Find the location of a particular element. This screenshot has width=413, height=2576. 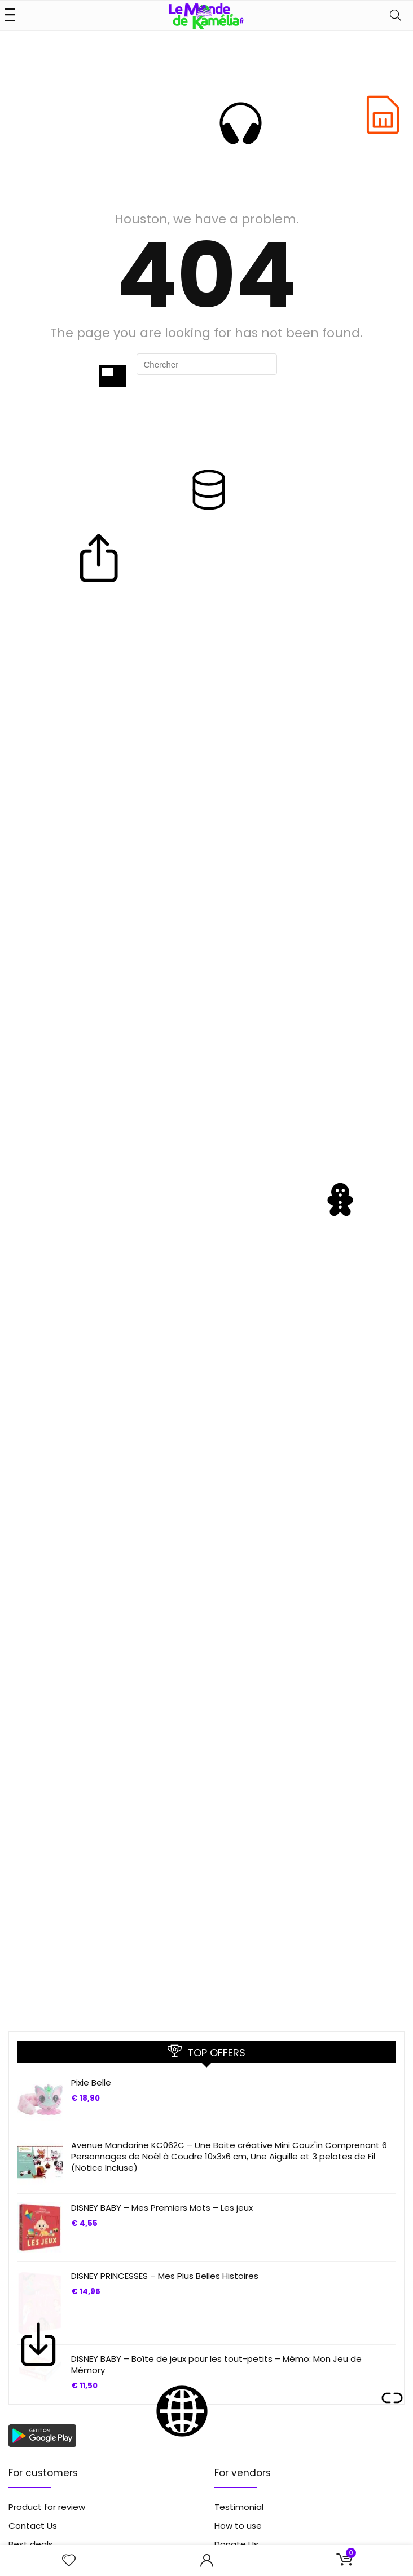

contact customer support is located at coordinates (240, 123).